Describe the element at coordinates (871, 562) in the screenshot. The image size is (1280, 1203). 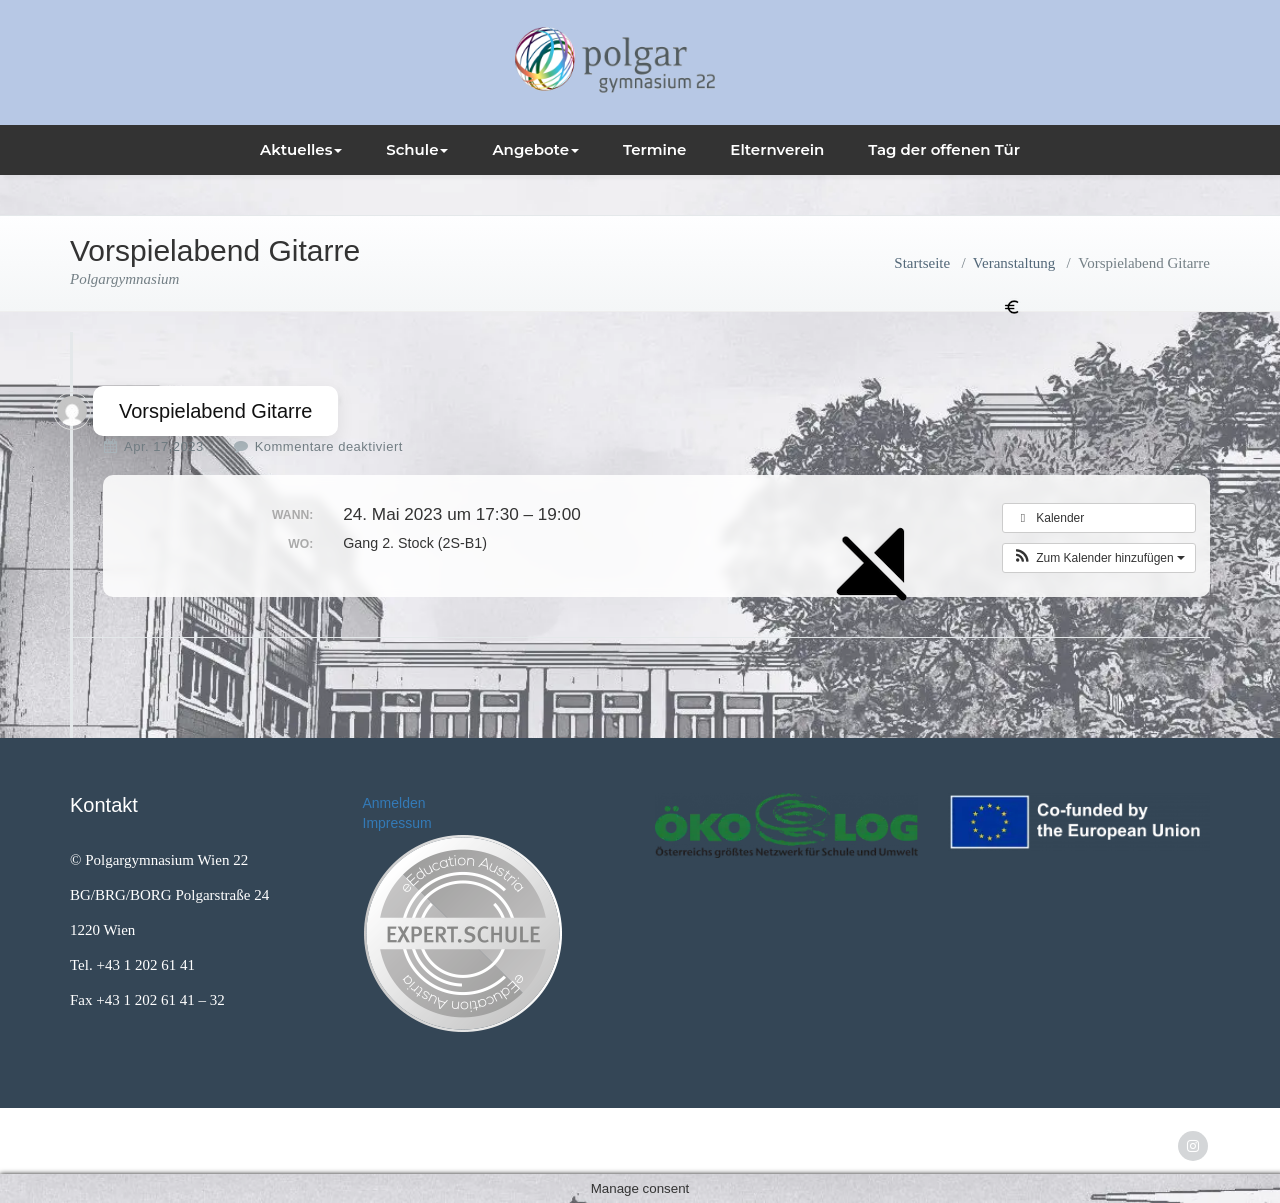
I see `indicates no cellular signal or mobile data unavailable` at that location.